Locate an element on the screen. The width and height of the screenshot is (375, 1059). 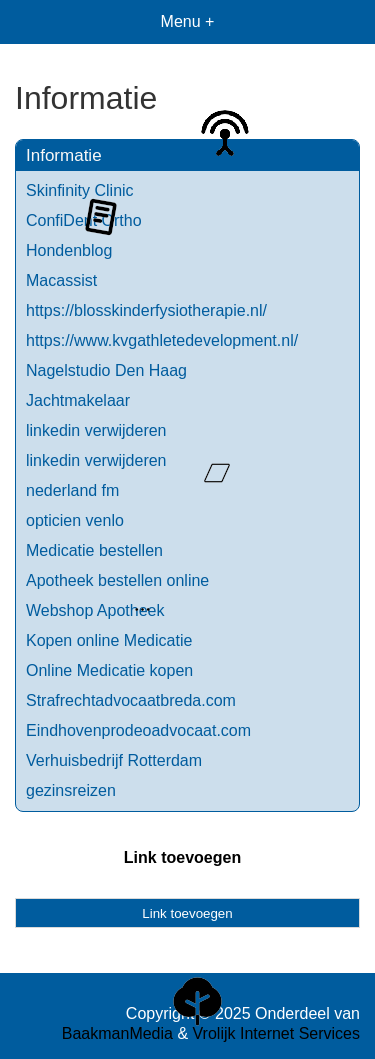
insert a parallelogram shape is located at coordinates (217, 473).